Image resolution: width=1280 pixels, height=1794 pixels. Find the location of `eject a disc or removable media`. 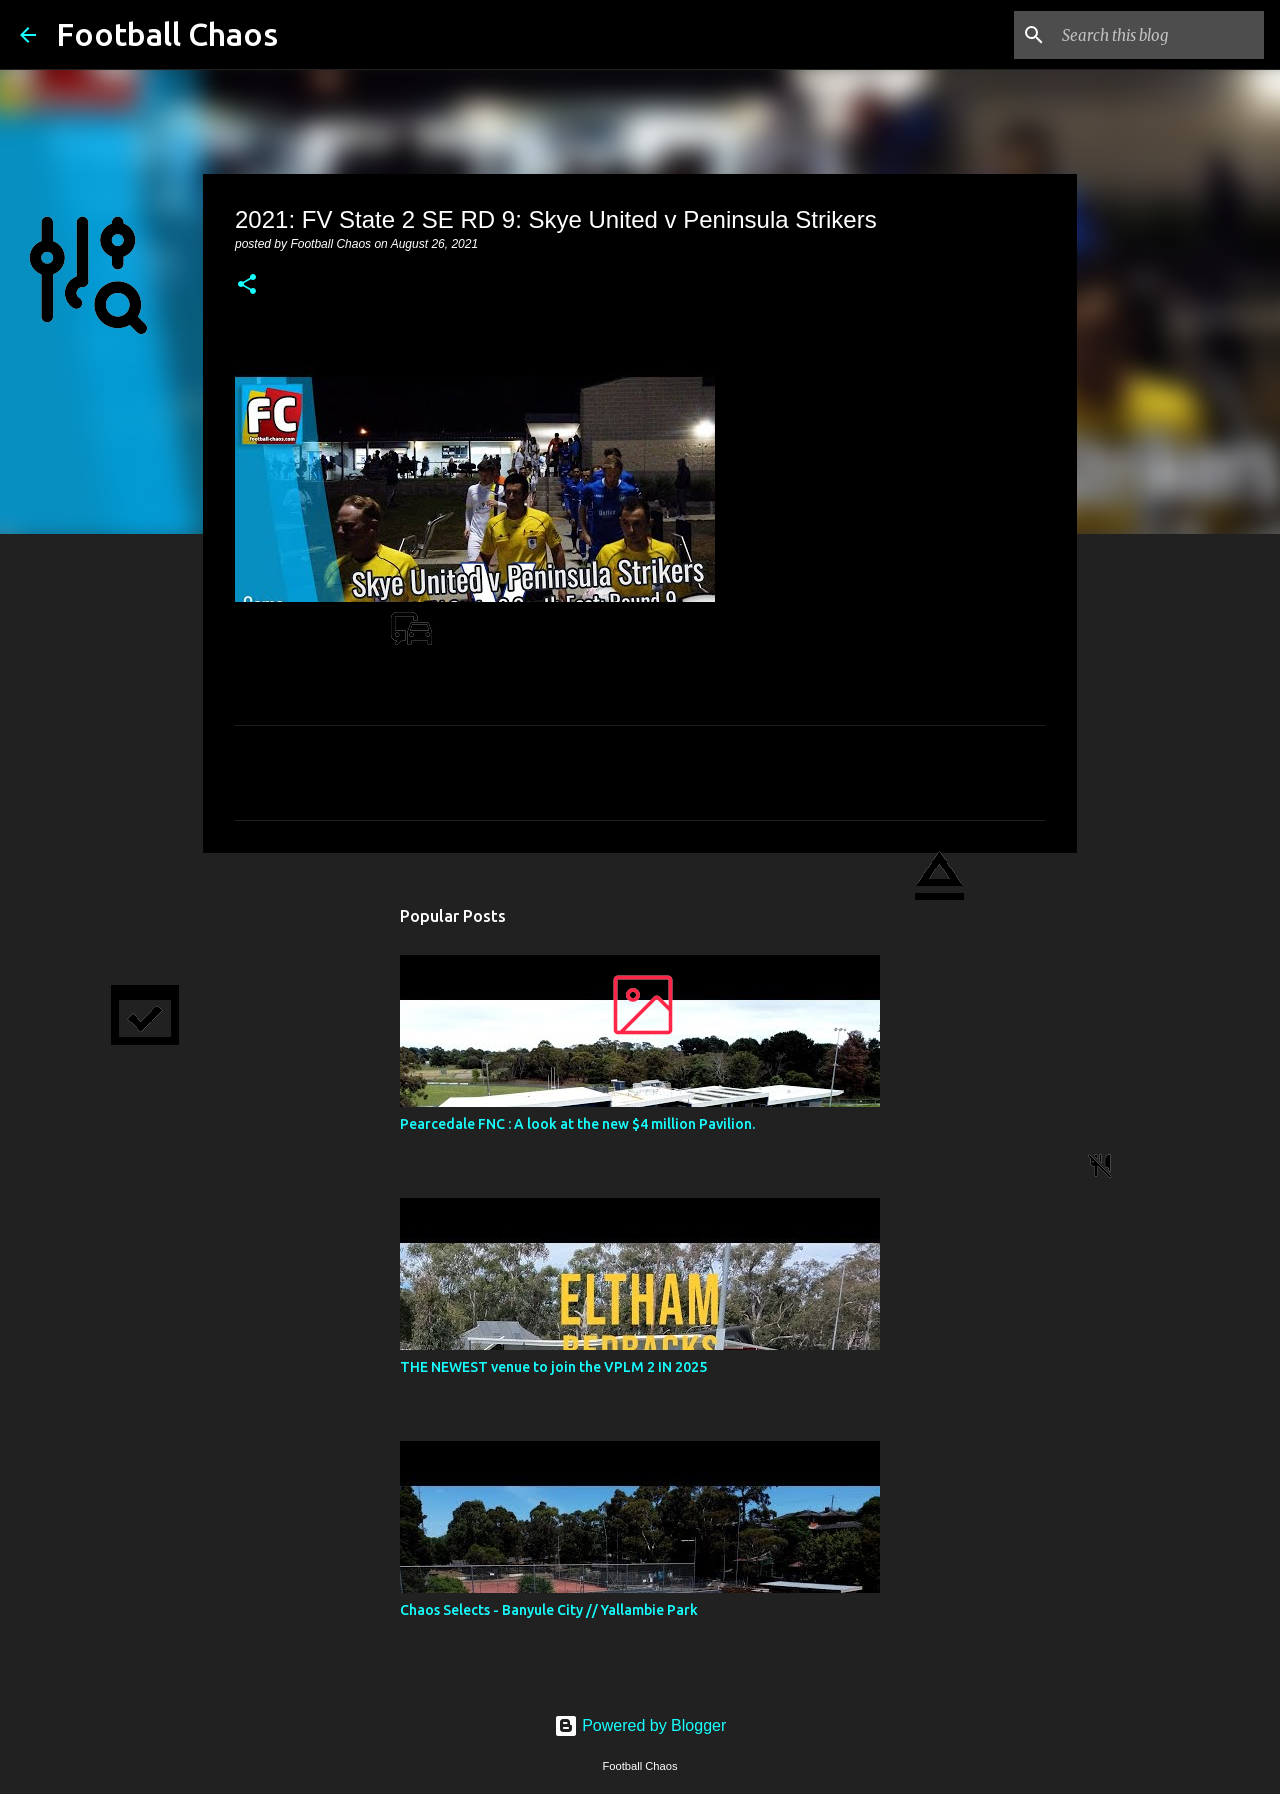

eject a disc or removable media is located at coordinates (939, 875).